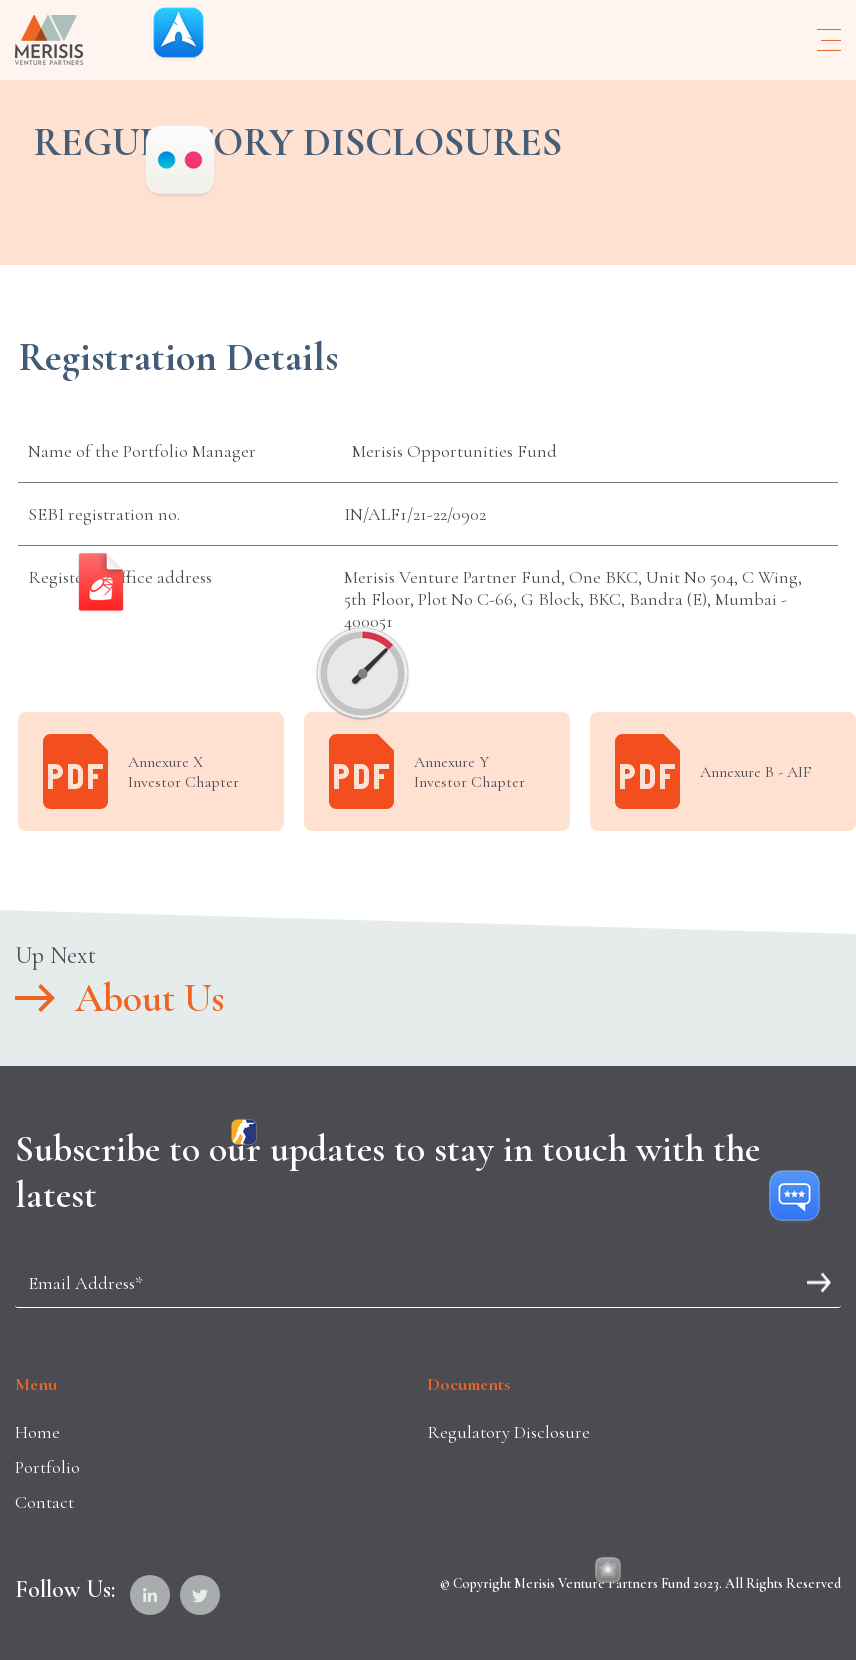 This screenshot has height=1660, width=856. What do you see at coordinates (794, 1196) in the screenshot?
I see `submit feedback or ratings` at bounding box center [794, 1196].